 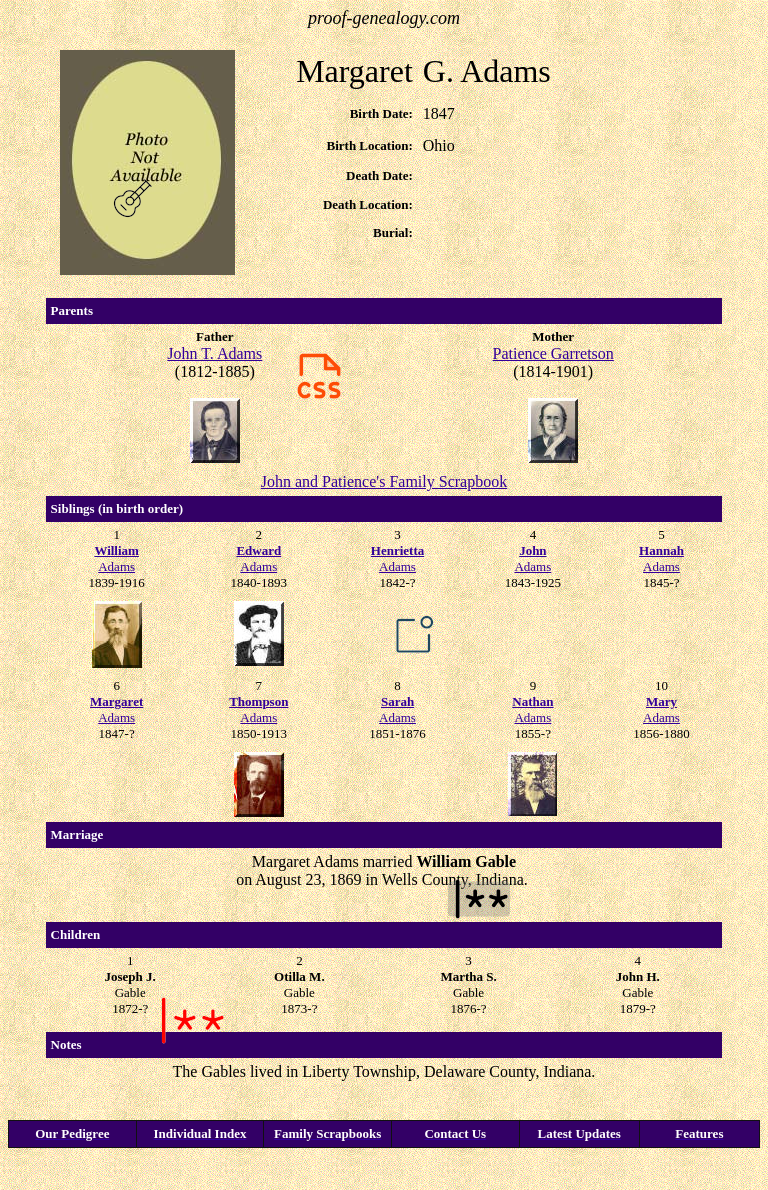 I want to click on a CSS stylesheet file, so click(x=320, y=378).